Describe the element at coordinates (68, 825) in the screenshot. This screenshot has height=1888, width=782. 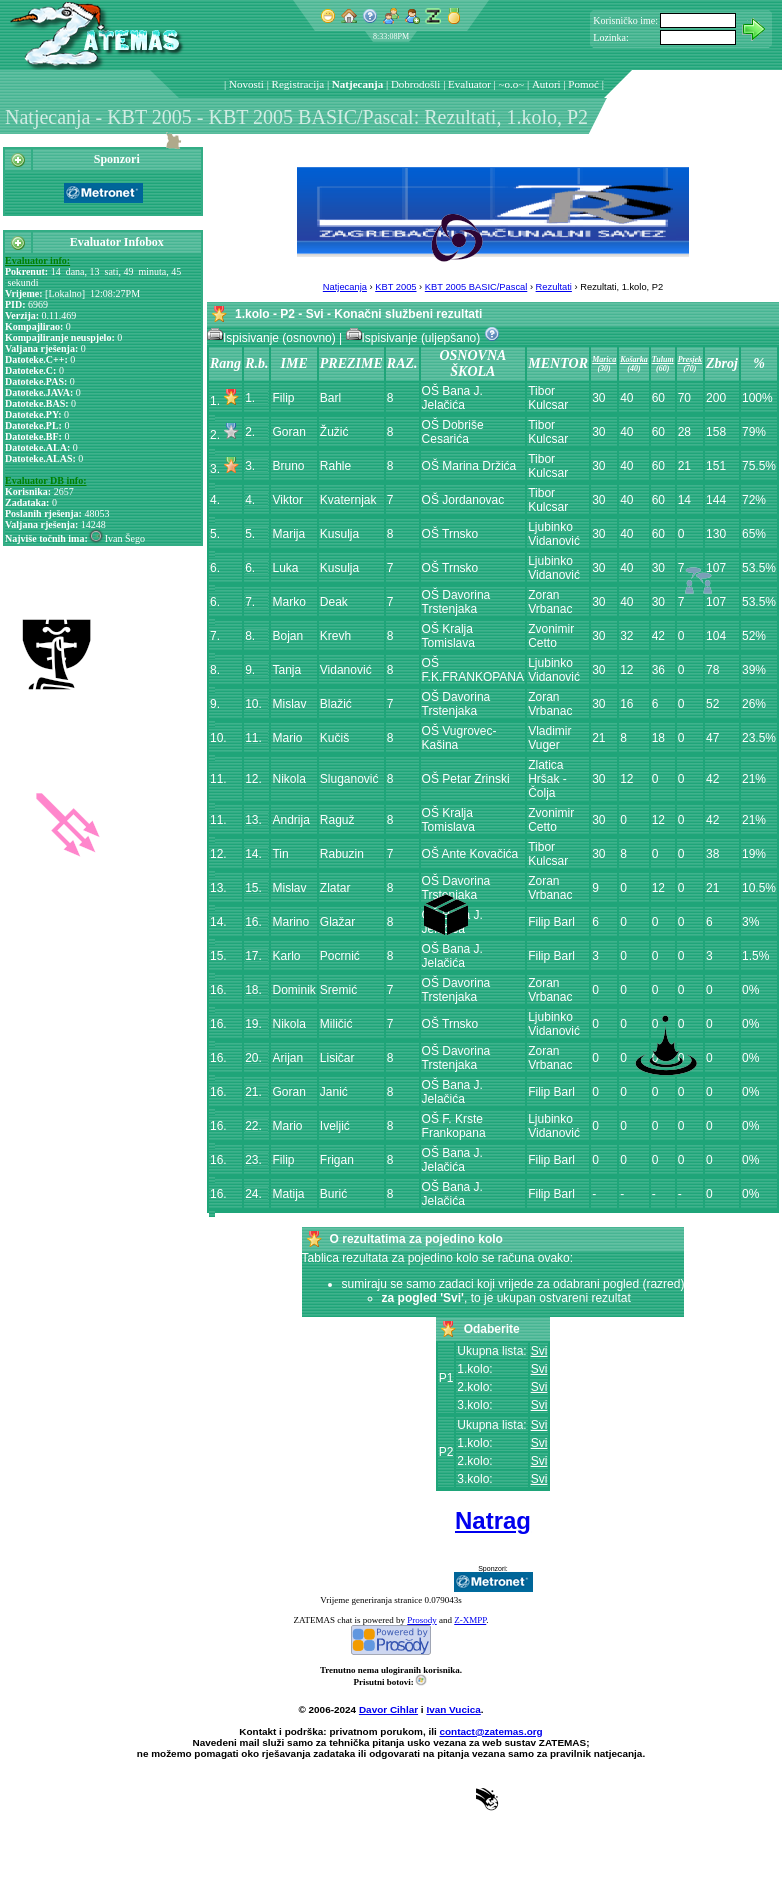
I see `select the trident weapon` at that location.